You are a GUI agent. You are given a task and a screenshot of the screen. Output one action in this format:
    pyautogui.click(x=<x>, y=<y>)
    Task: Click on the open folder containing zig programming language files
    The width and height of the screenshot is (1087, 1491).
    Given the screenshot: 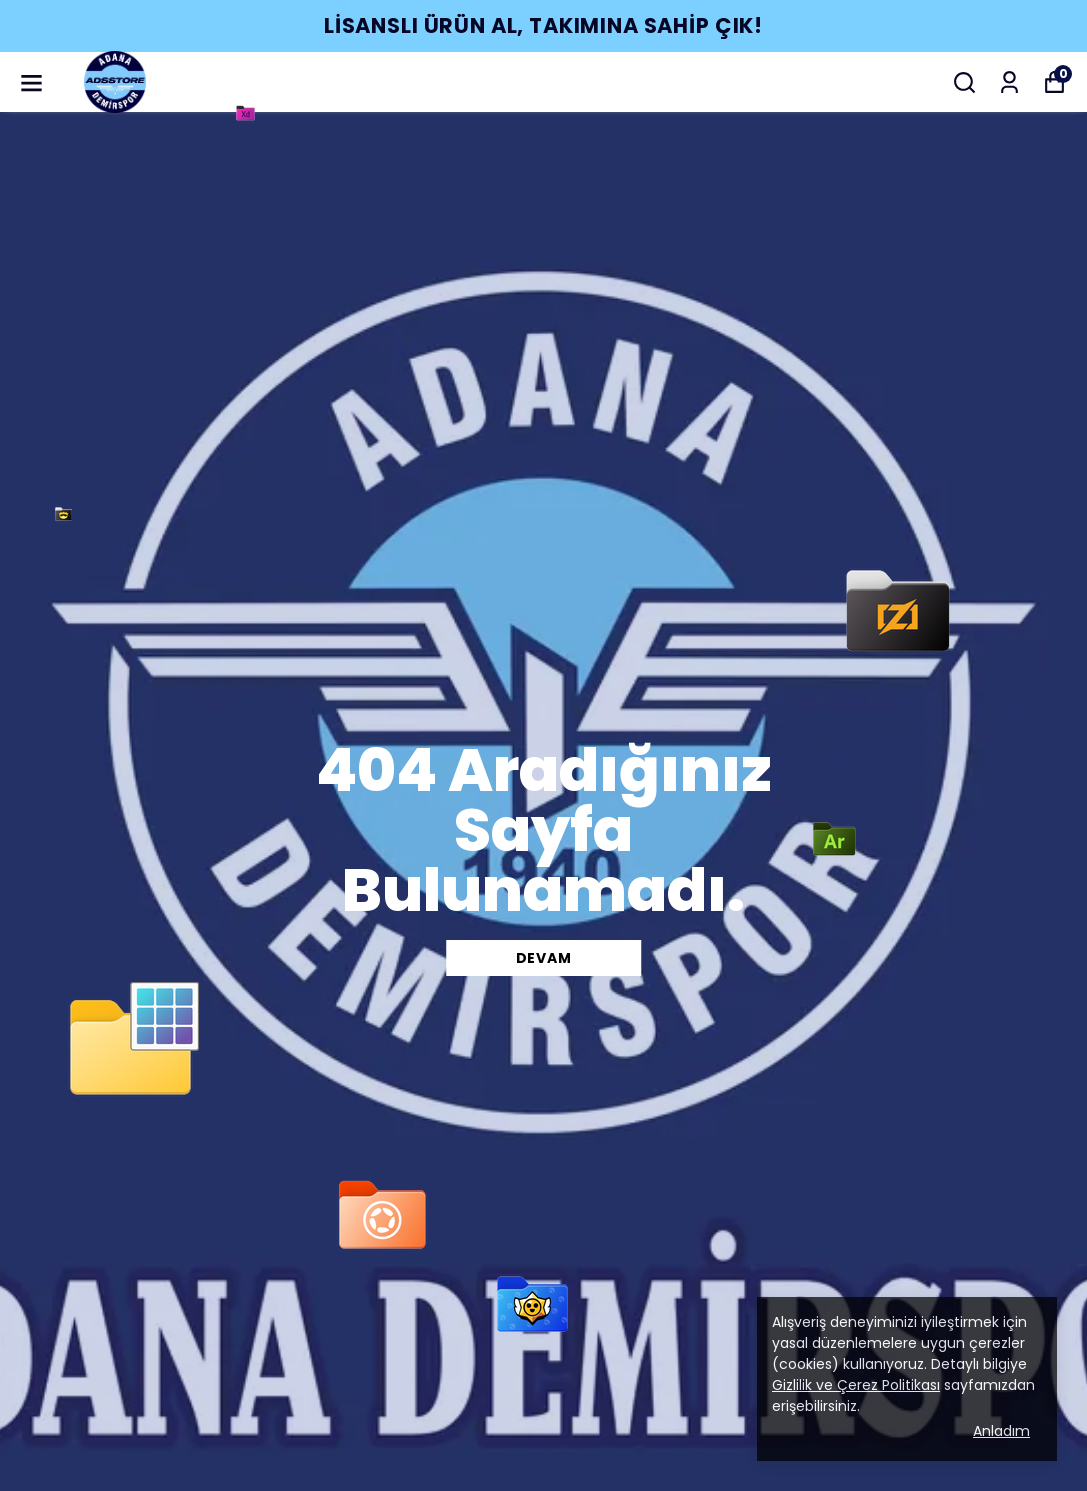 What is the action you would take?
    pyautogui.click(x=897, y=613)
    